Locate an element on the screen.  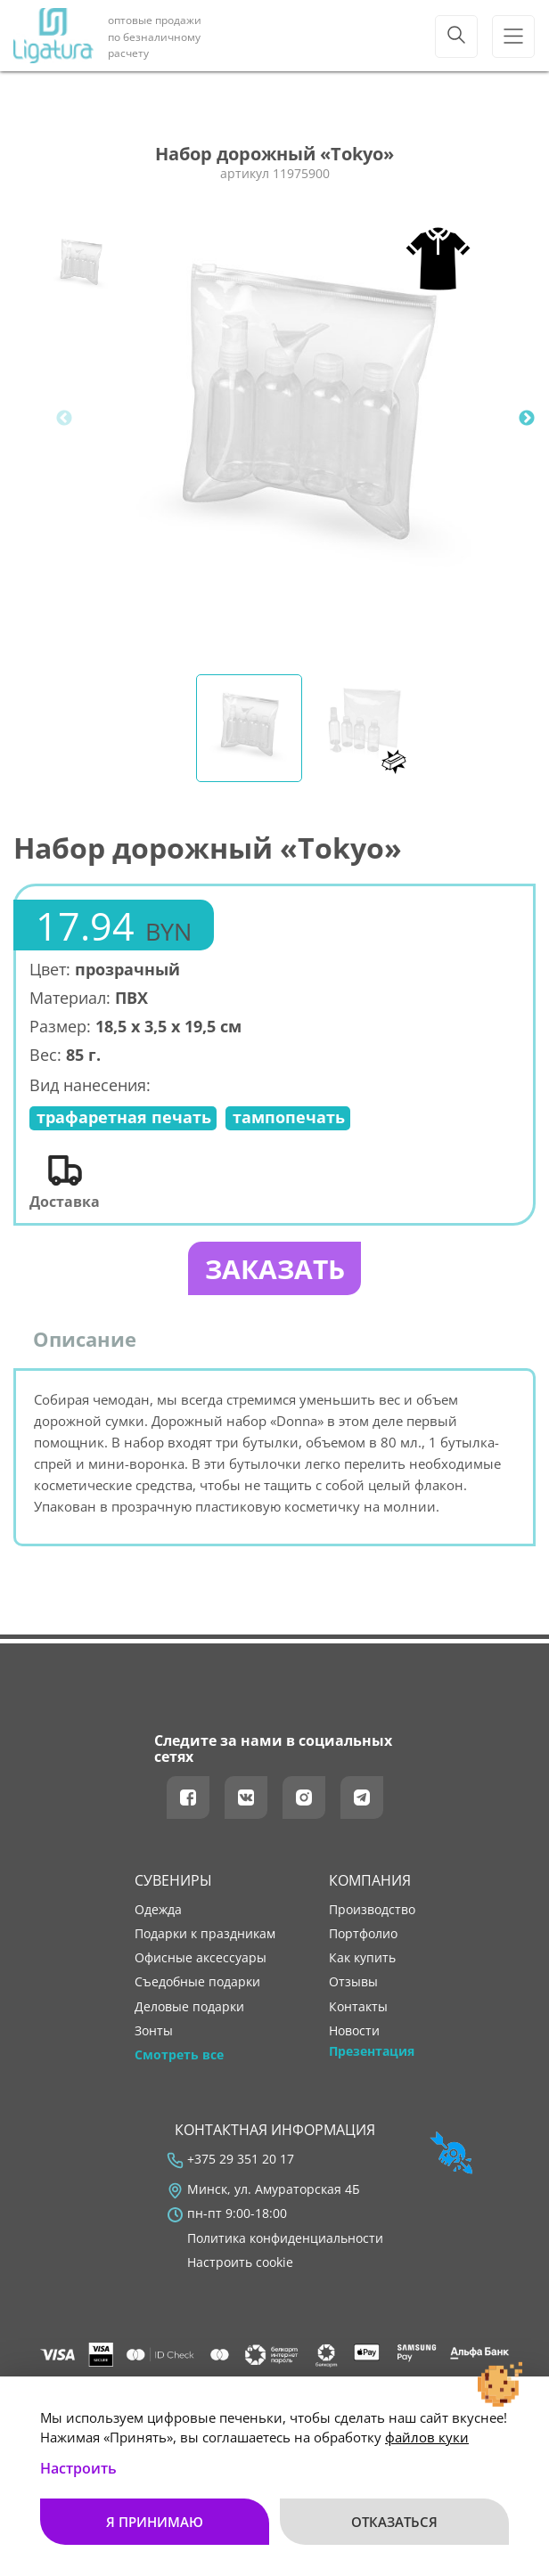
indicates a gold bar or treasure reward is located at coordinates (394, 762).